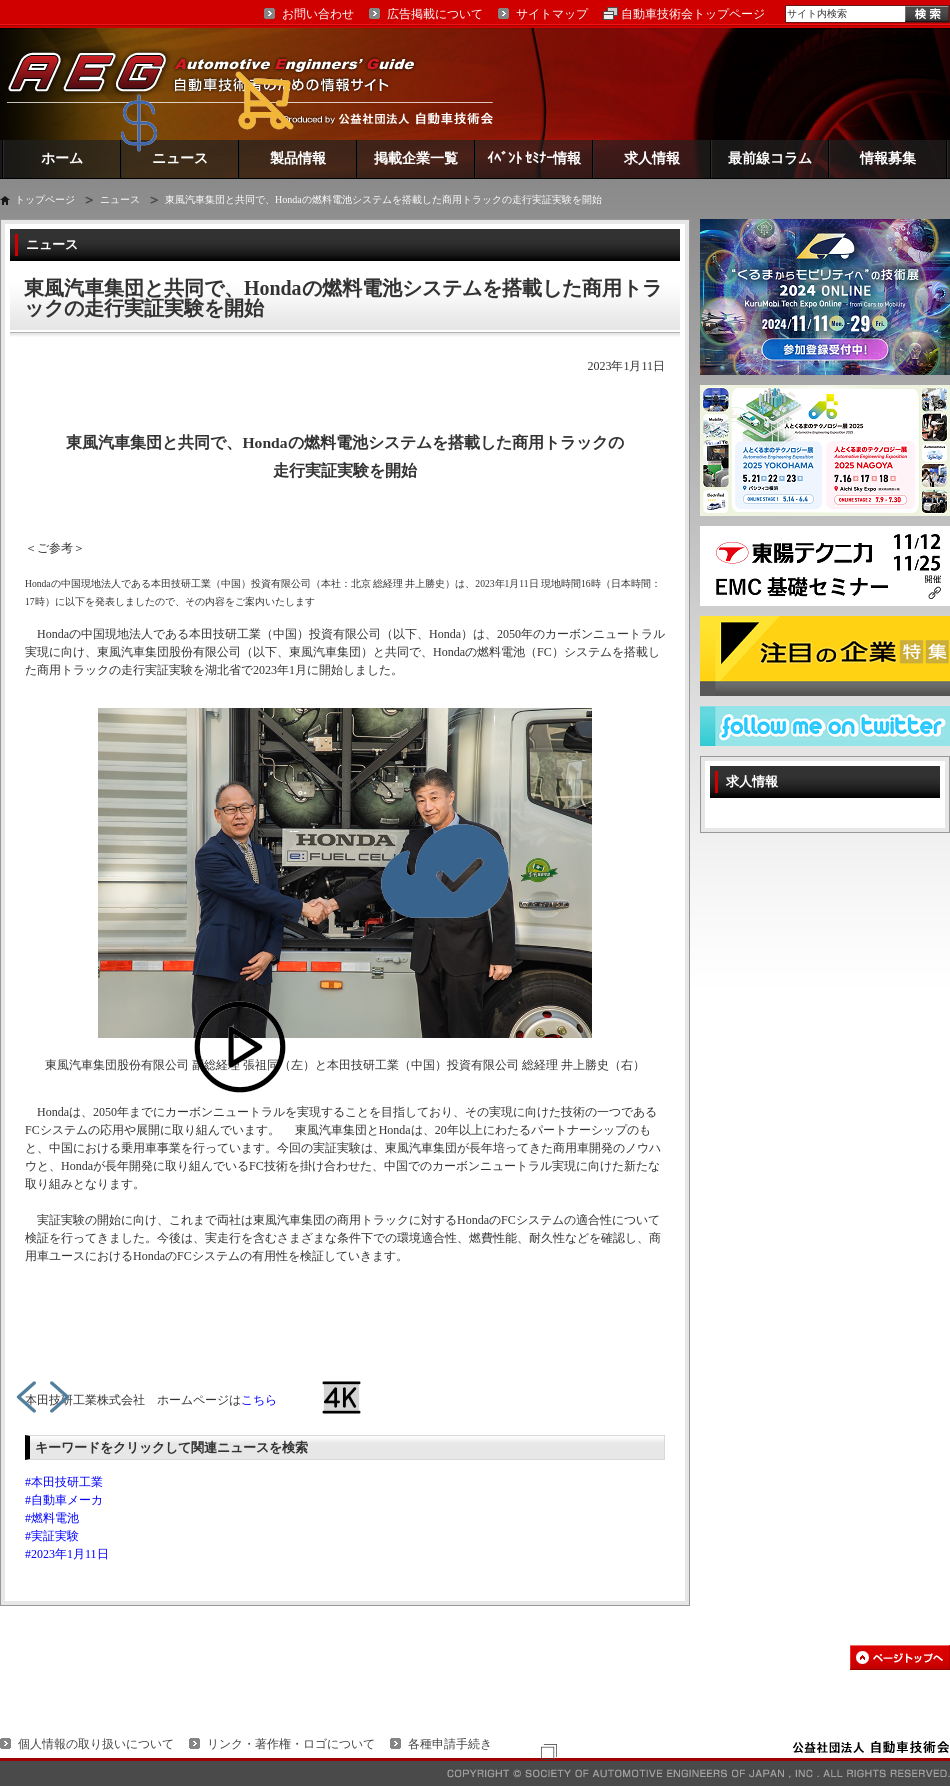 This screenshot has width=950, height=1786. What do you see at coordinates (341, 1397) in the screenshot?
I see `switch to 4K video resolution` at bounding box center [341, 1397].